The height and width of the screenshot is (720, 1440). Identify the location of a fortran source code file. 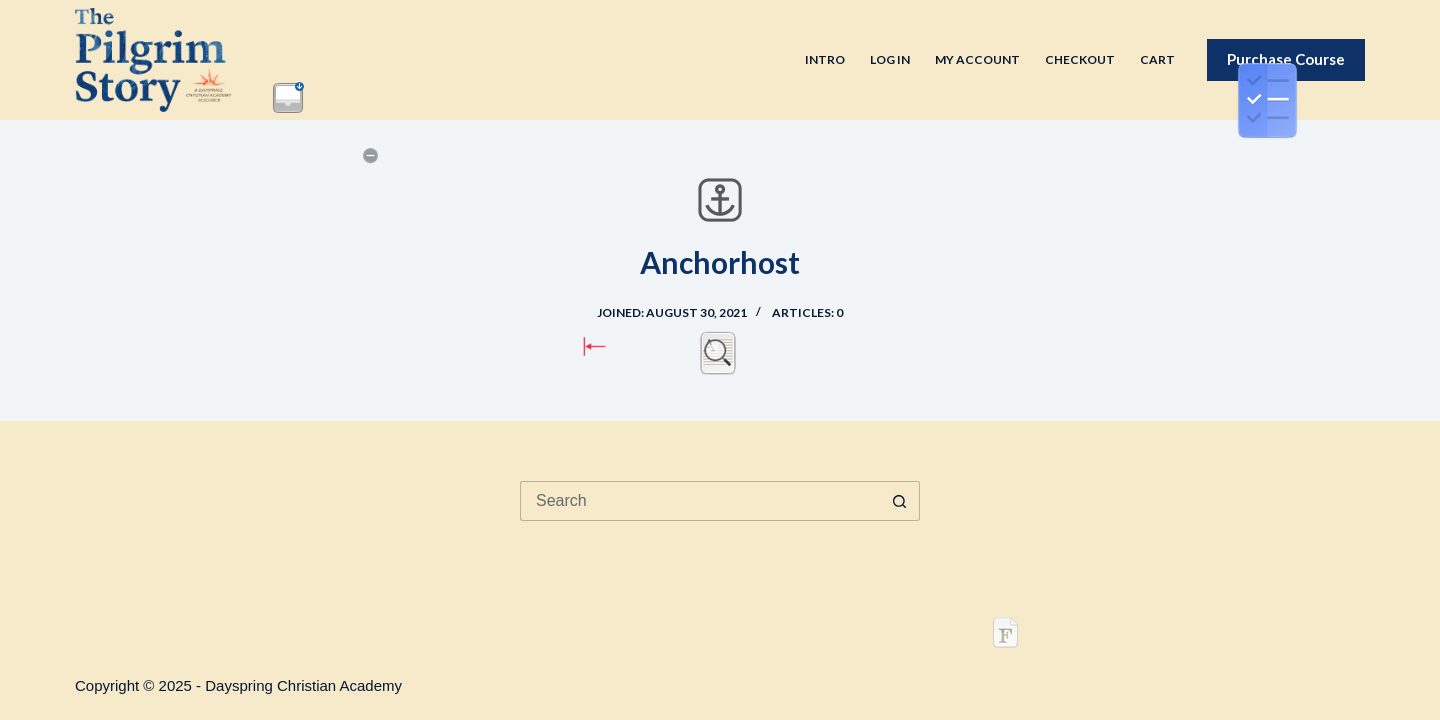
(1005, 632).